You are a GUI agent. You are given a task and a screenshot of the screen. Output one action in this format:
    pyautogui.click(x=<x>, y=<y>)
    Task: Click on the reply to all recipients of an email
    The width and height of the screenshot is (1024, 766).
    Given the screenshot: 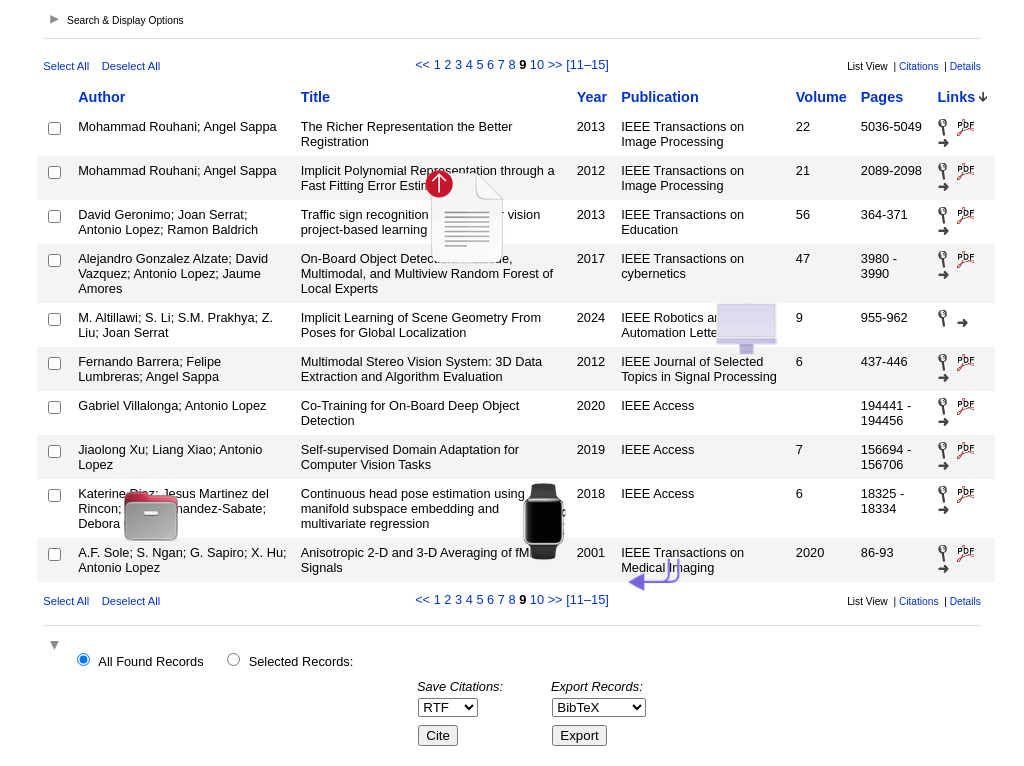 What is the action you would take?
    pyautogui.click(x=653, y=571)
    